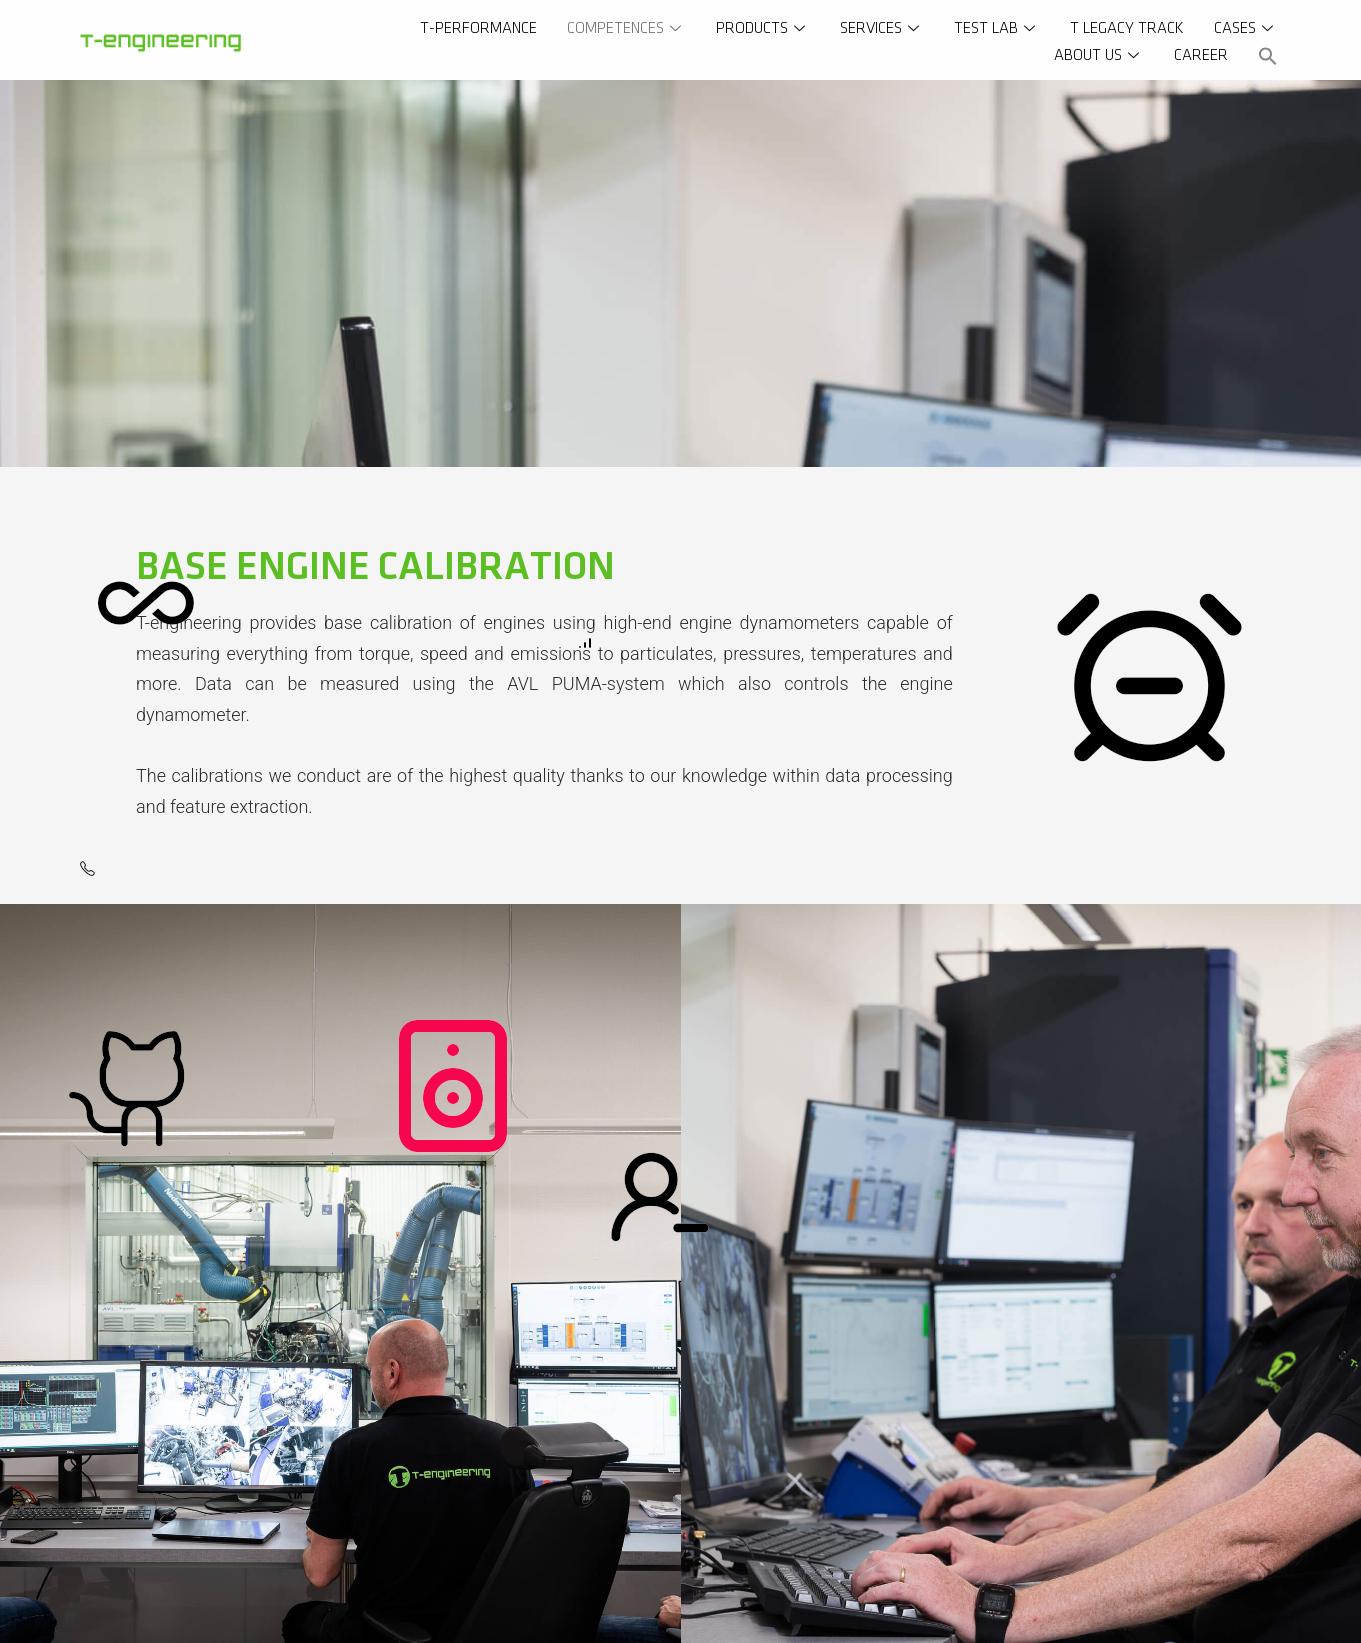  What do you see at coordinates (453, 1086) in the screenshot?
I see `adjust audio output settings` at bounding box center [453, 1086].